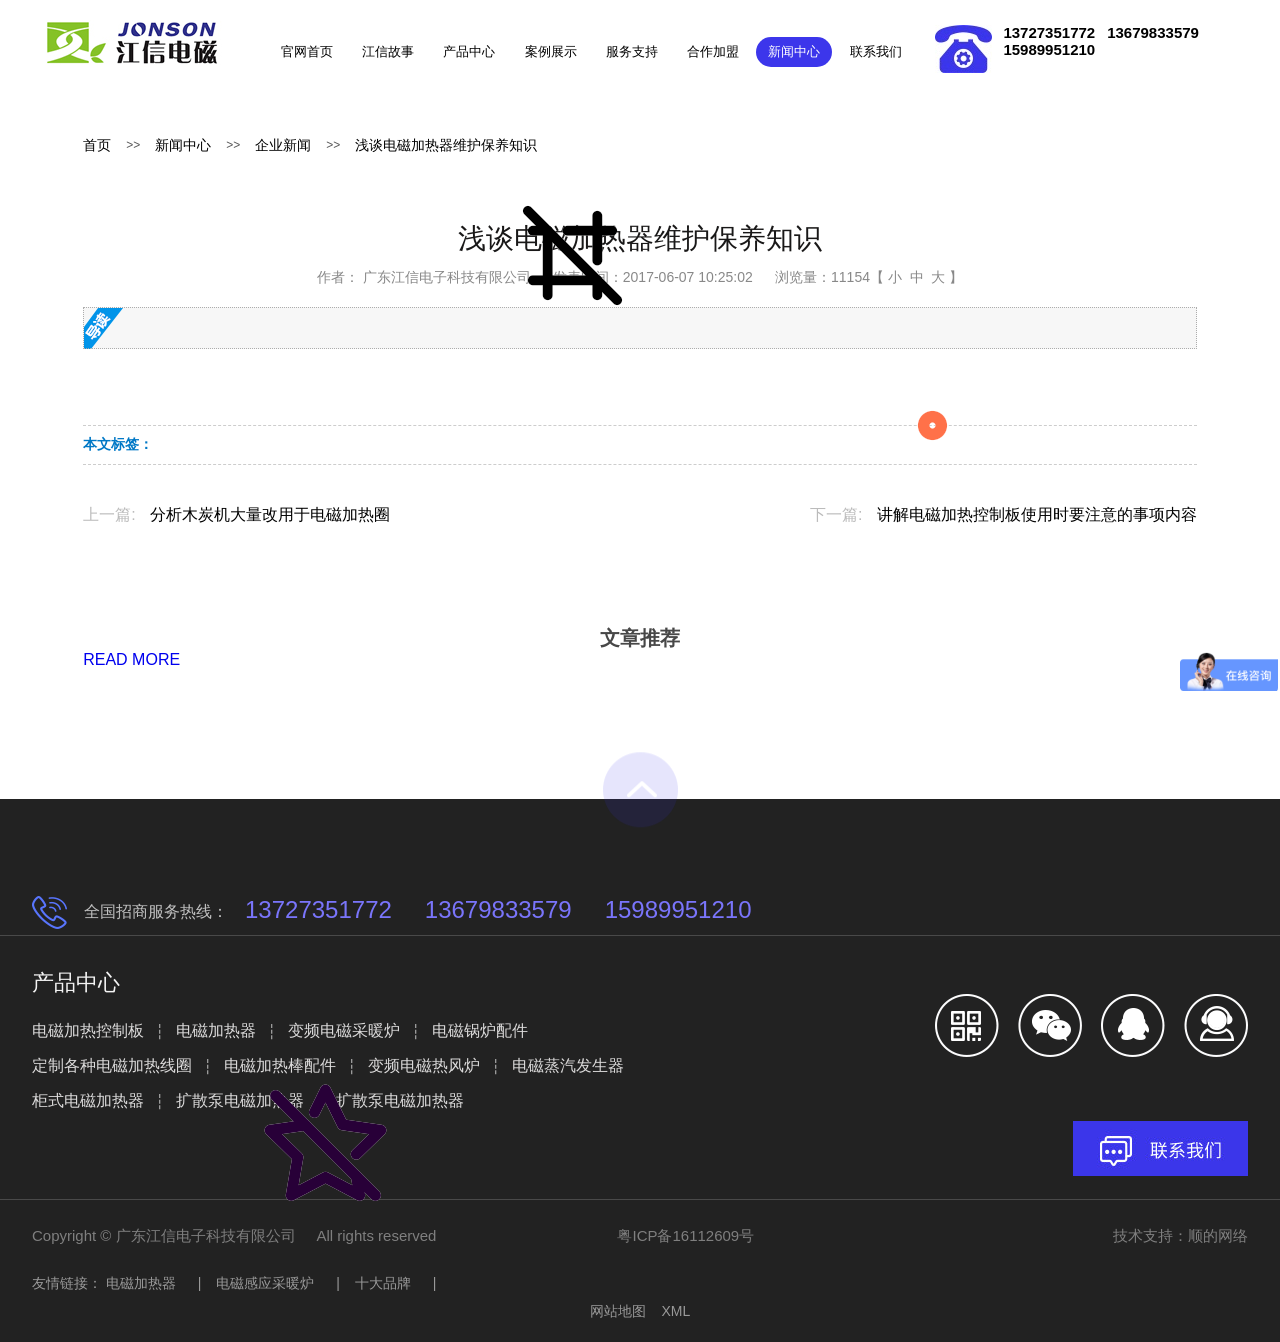 The image size is (1280, 1342). What do you see at coordinates (572, 255) in the screenshot?
I see `disable frame or crop boundaries` at bounding box center [572, 255].